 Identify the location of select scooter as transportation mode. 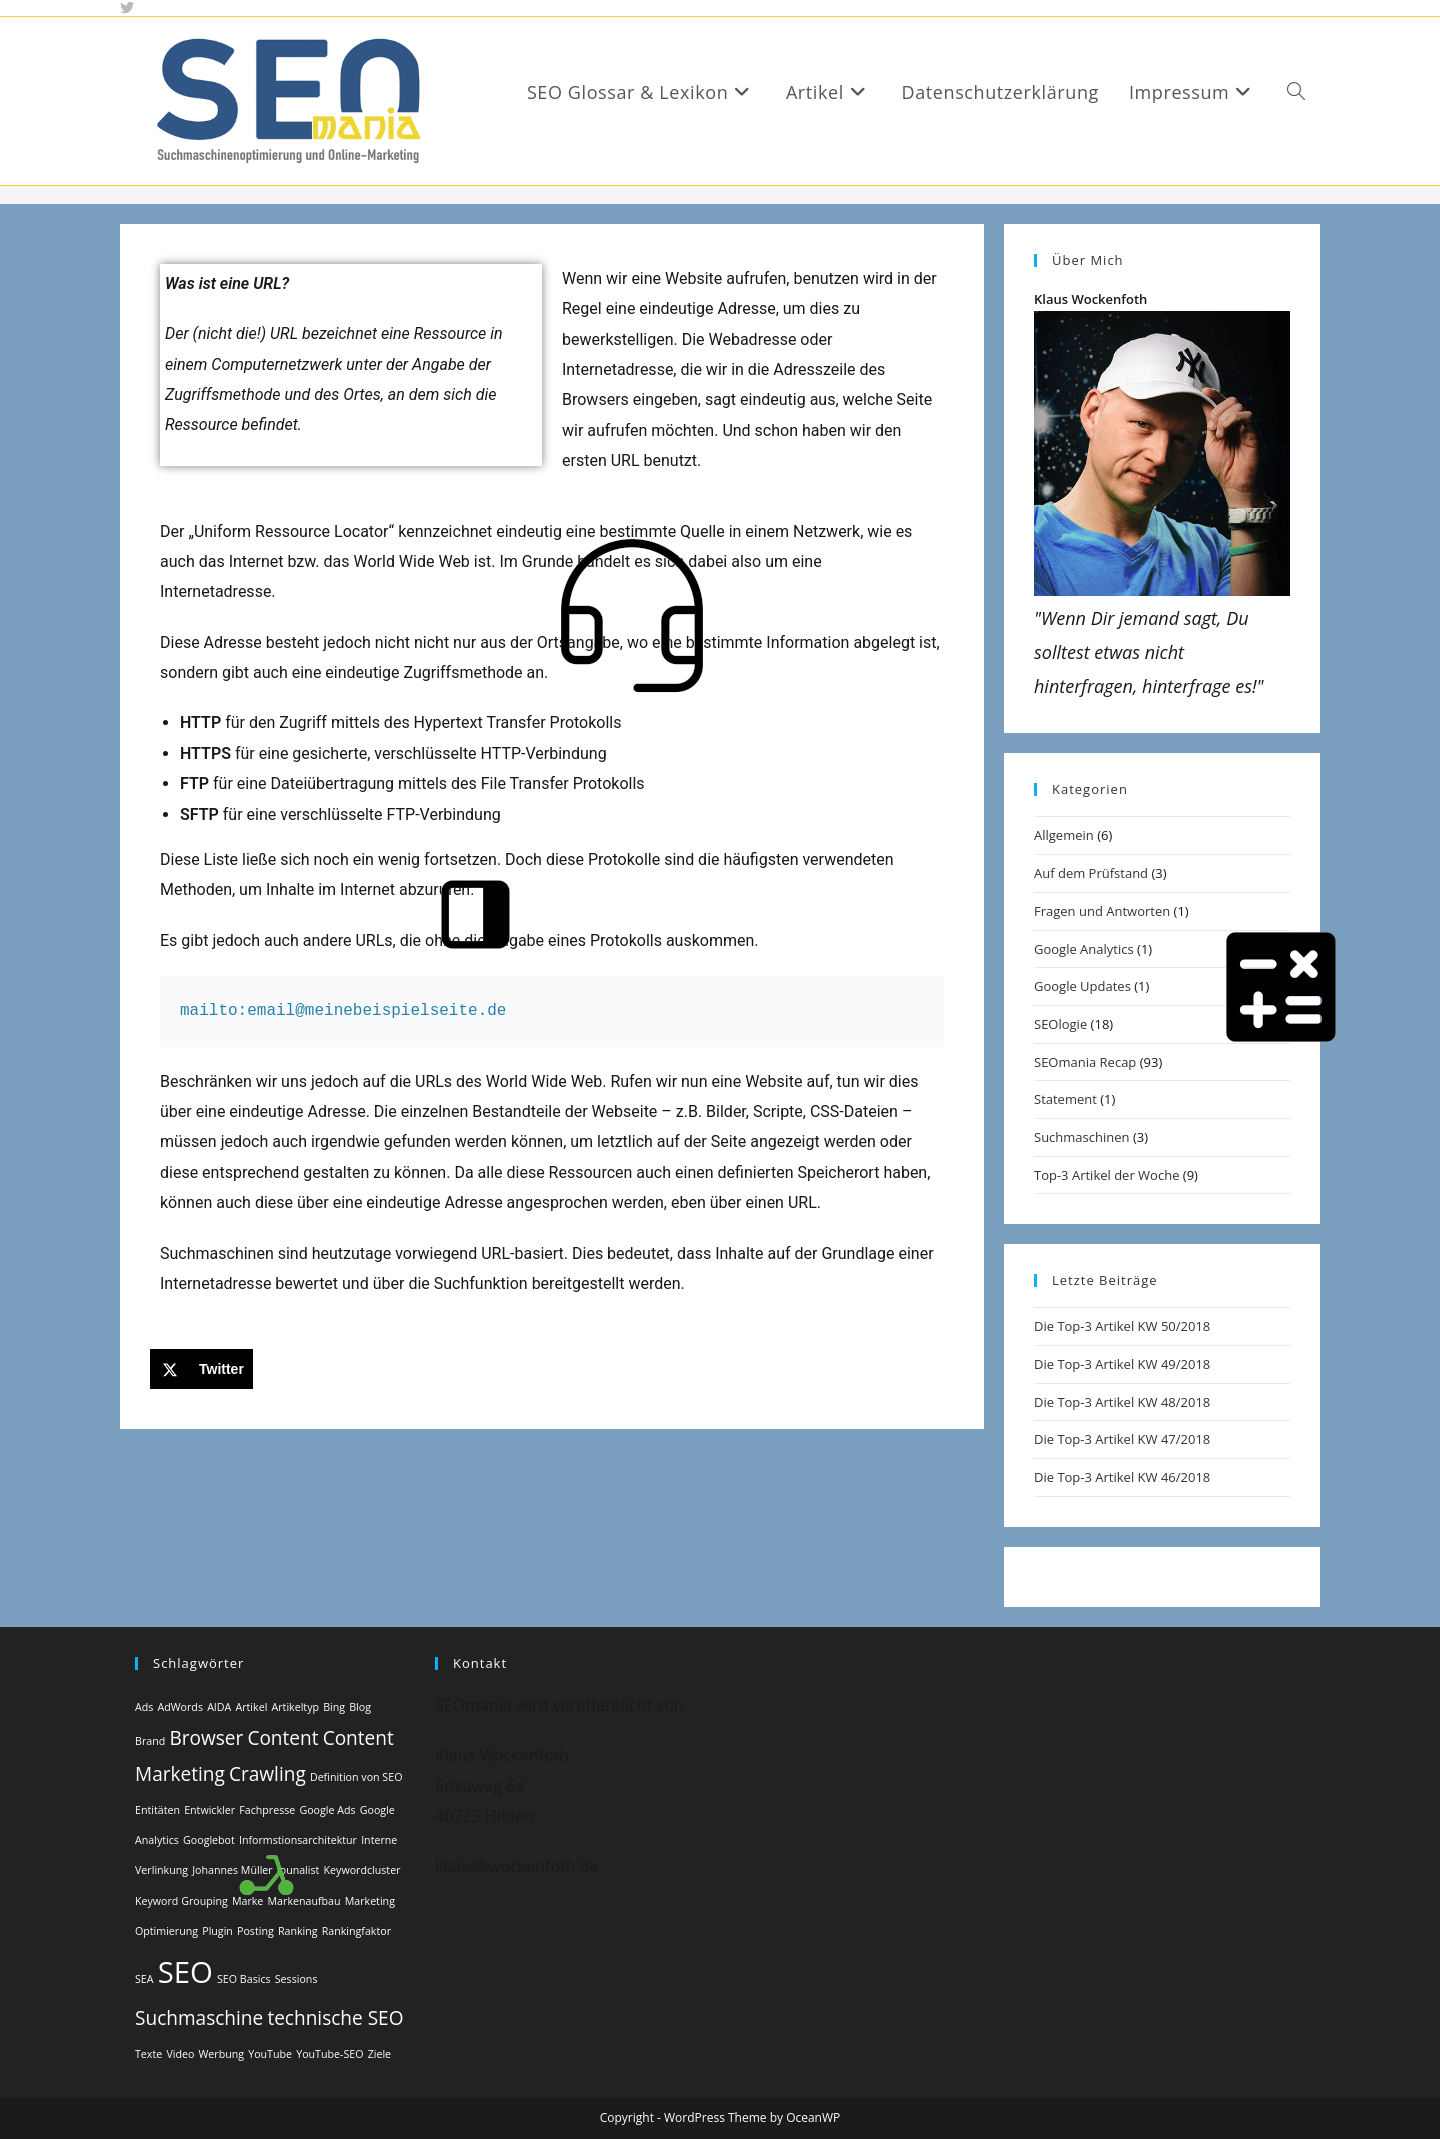
(266, 1877).